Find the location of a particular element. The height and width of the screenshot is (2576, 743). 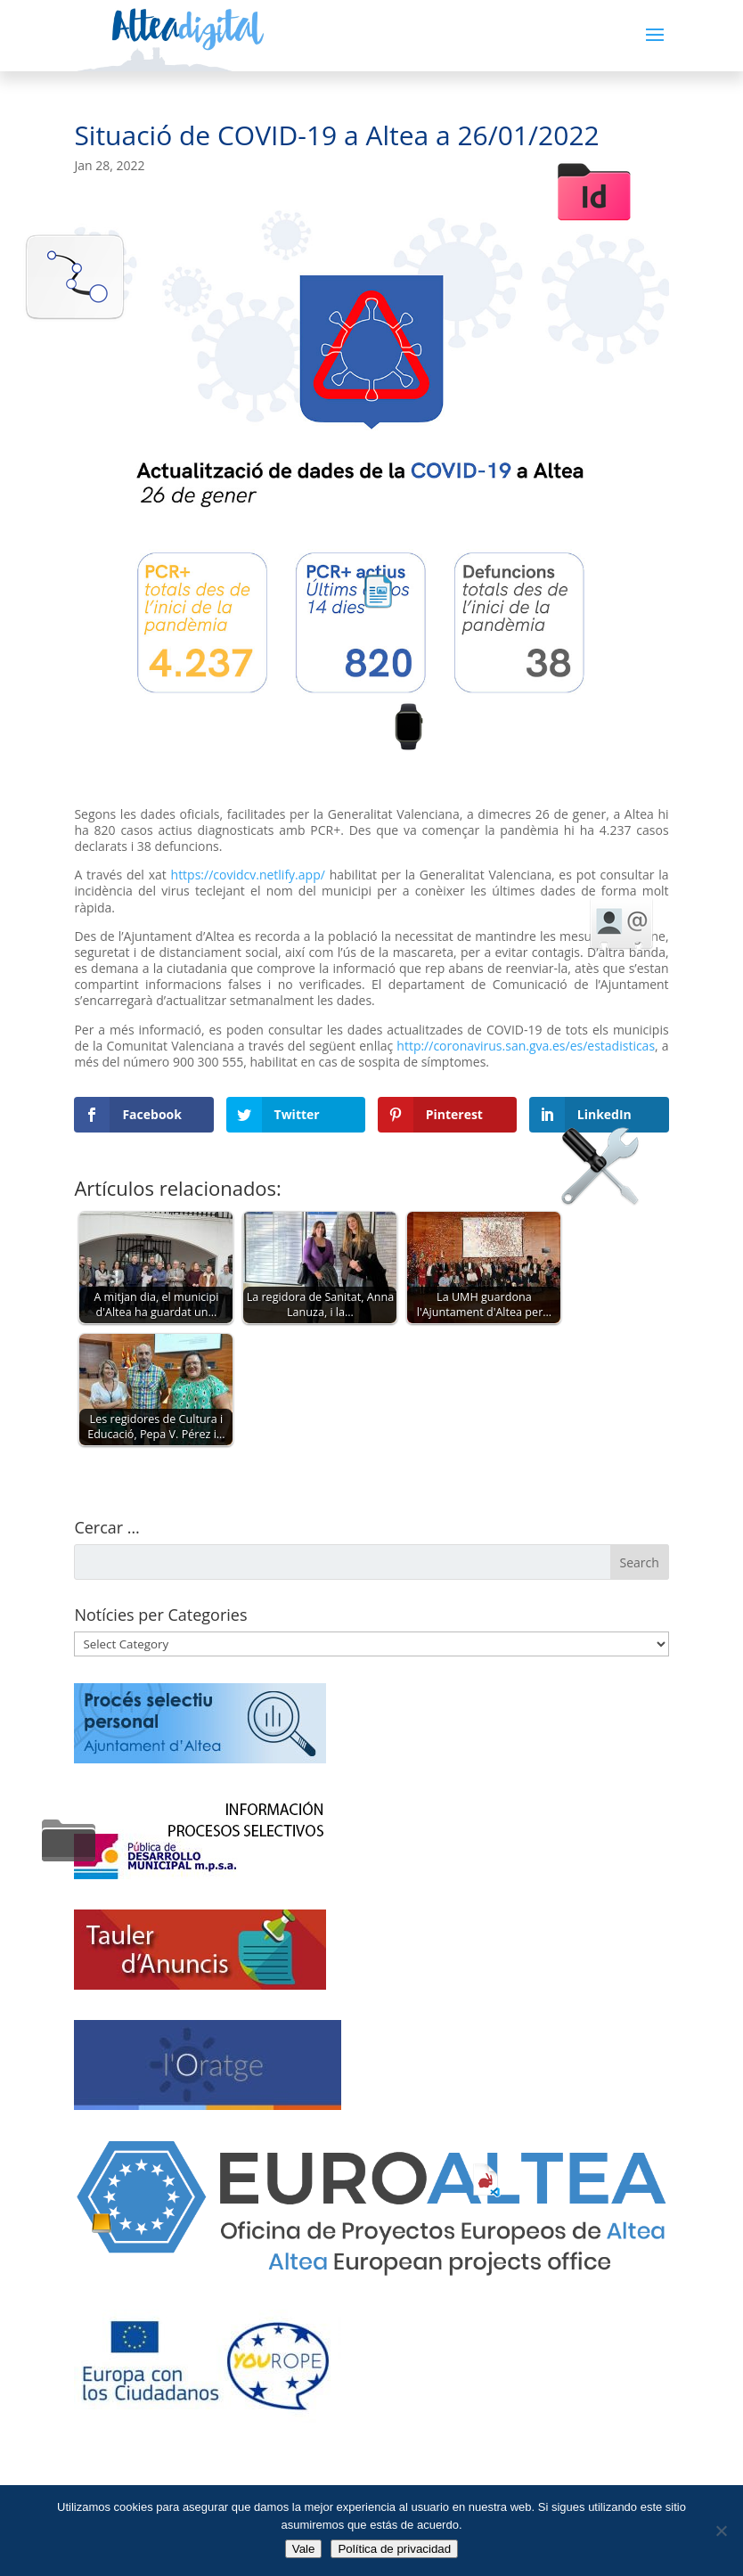

open a jade-related project or file in Visual Studio Code is located at coordinates (486, 2180).